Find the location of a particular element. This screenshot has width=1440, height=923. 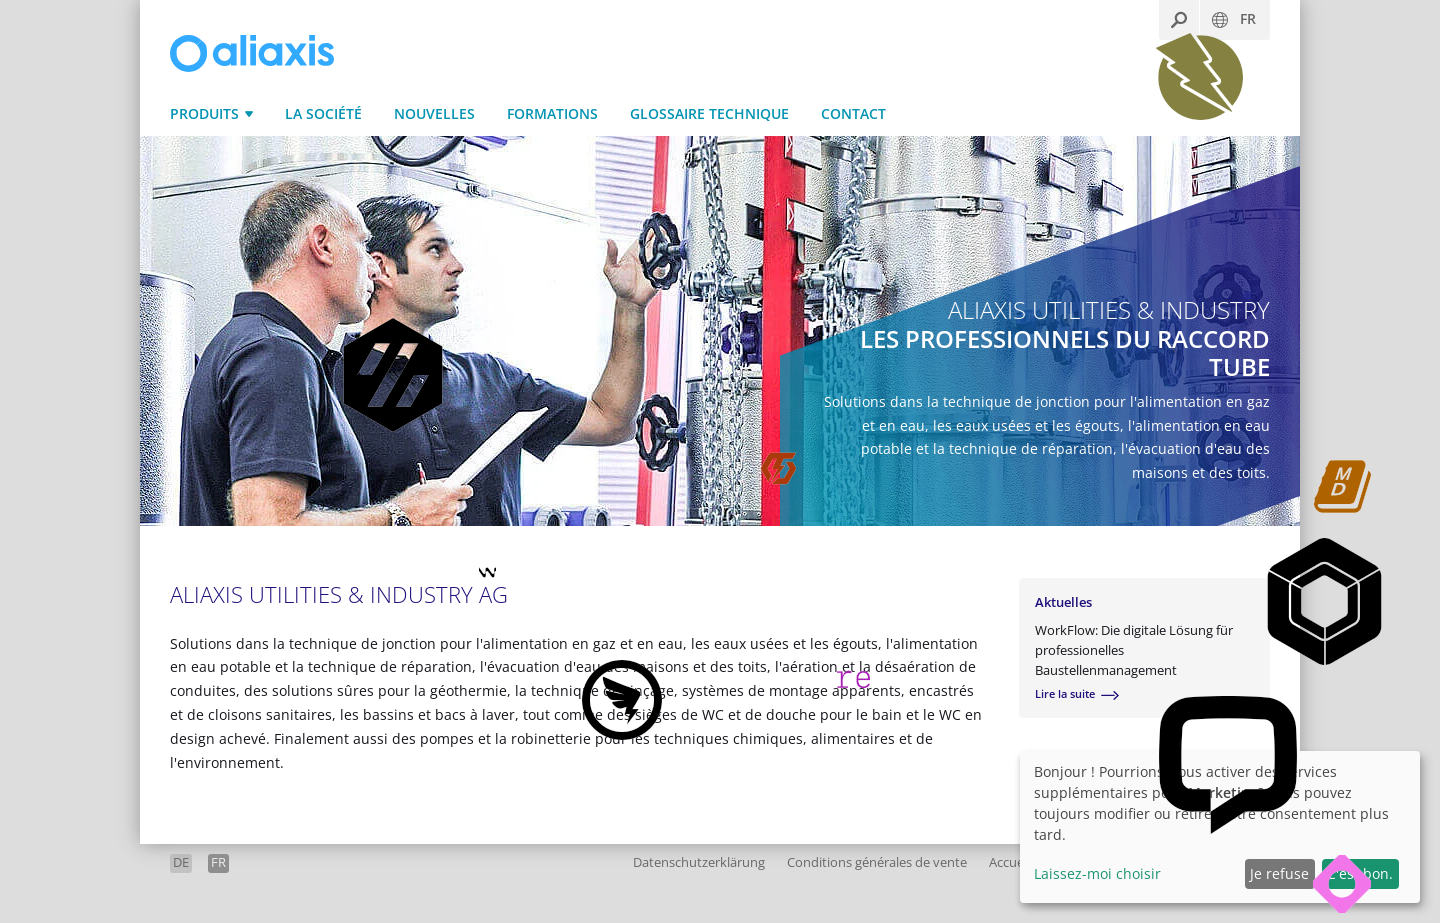

open LiveChat customer support is located at coordinates (1228, 765).